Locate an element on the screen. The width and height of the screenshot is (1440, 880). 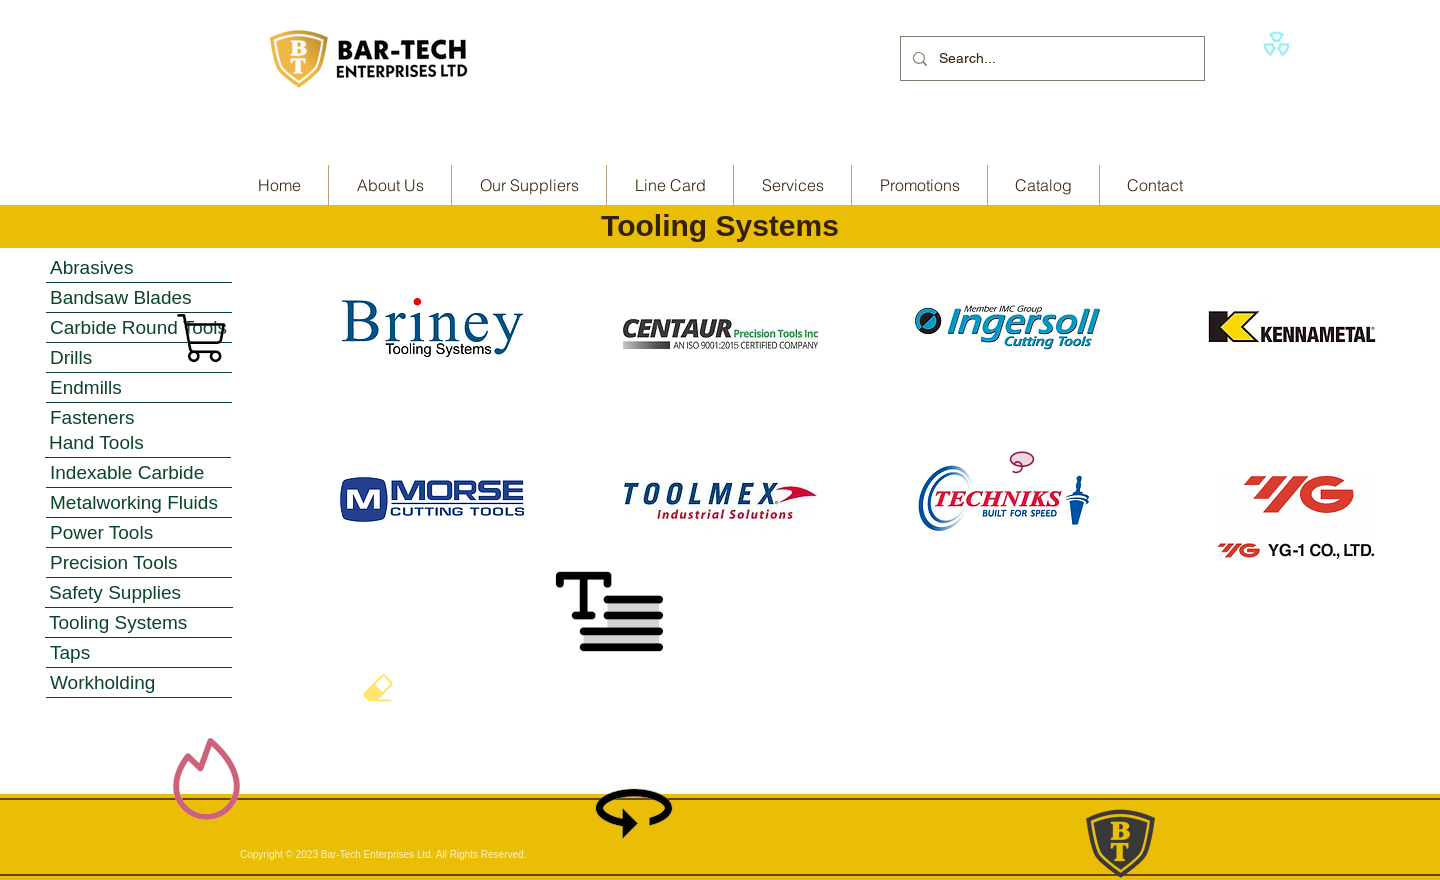
indicates trending or hot content is located at coordinates (206, 780).